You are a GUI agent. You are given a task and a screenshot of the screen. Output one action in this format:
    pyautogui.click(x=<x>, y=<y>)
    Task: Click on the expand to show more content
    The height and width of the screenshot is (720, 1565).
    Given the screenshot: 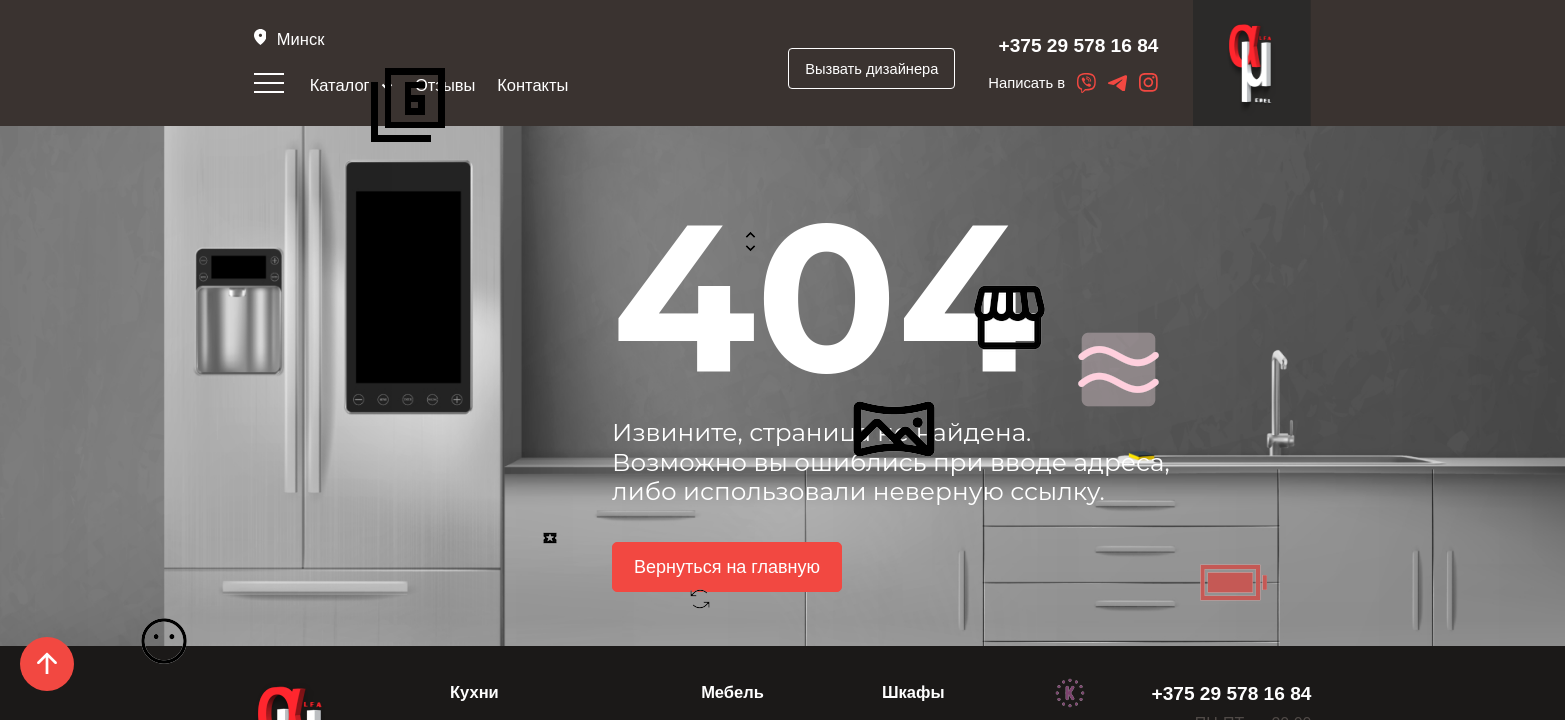 What is the action you would take?
    pyautogui.click(x=750, y=241)
    